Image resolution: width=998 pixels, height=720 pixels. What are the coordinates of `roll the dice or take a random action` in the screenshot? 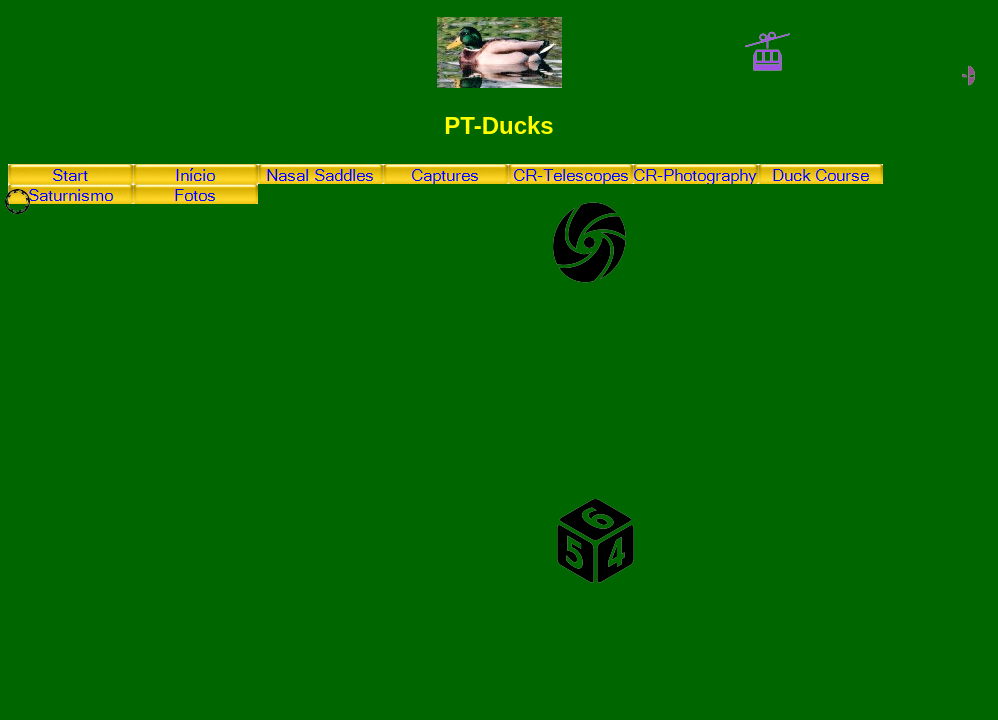 It's located at (595, 541).